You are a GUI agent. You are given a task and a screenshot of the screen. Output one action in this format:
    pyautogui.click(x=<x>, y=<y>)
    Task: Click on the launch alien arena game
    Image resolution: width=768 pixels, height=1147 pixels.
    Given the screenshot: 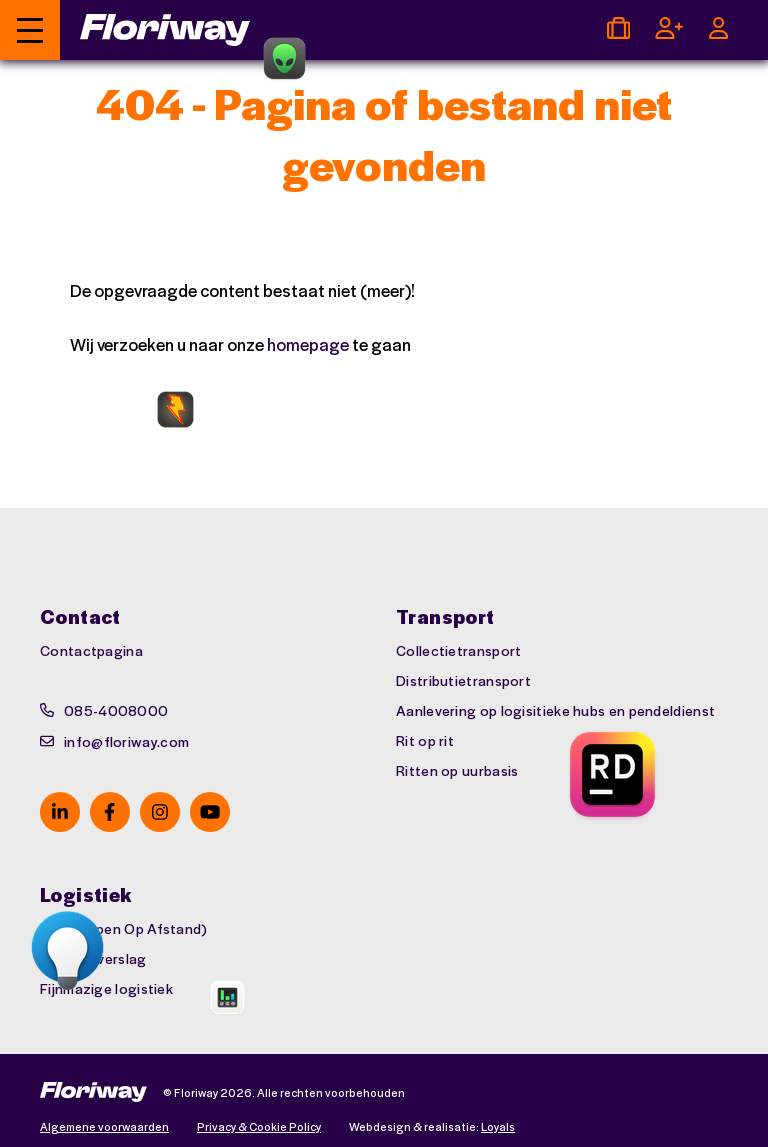 What is the action you would take?
    pyautogui.click(x=284, y=58)
    